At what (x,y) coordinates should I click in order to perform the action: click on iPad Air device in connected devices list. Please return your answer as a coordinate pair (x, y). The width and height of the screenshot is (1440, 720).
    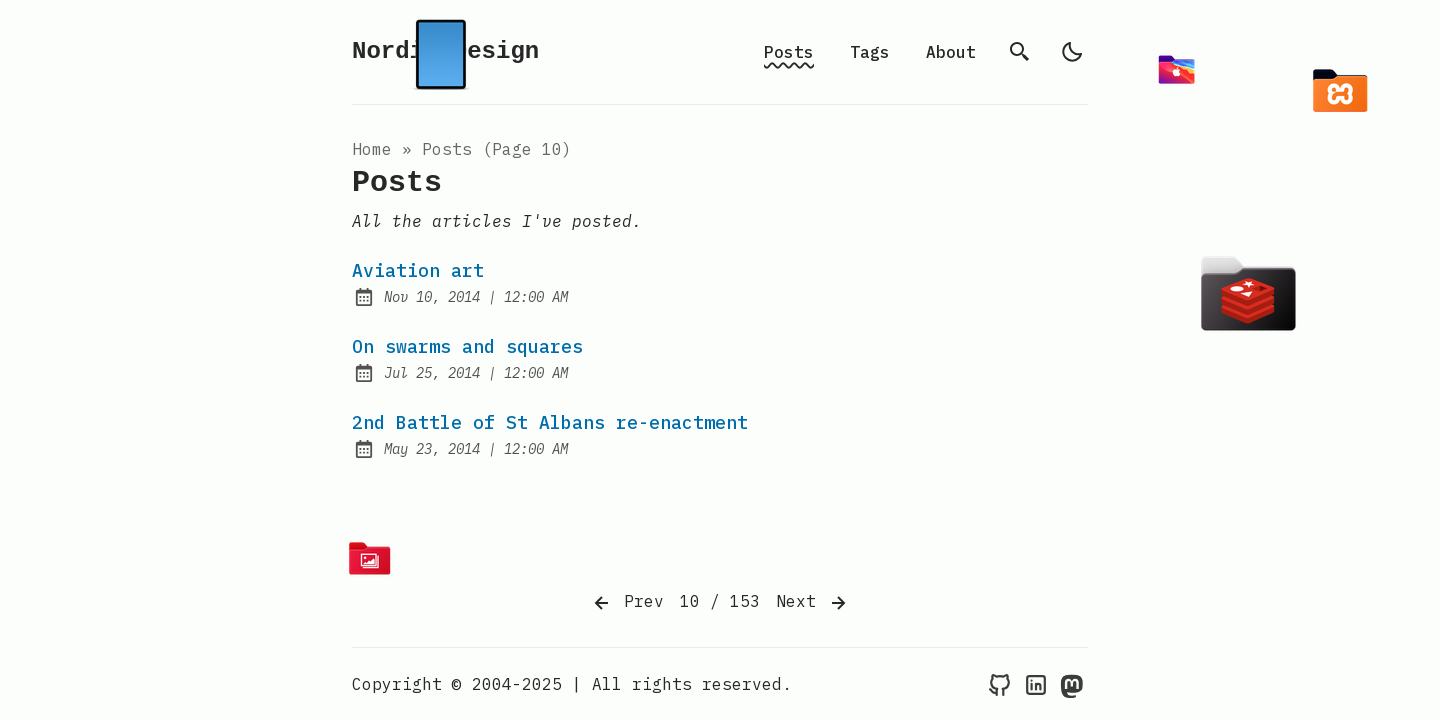
    Looking at the image, I should click on (441, 55).